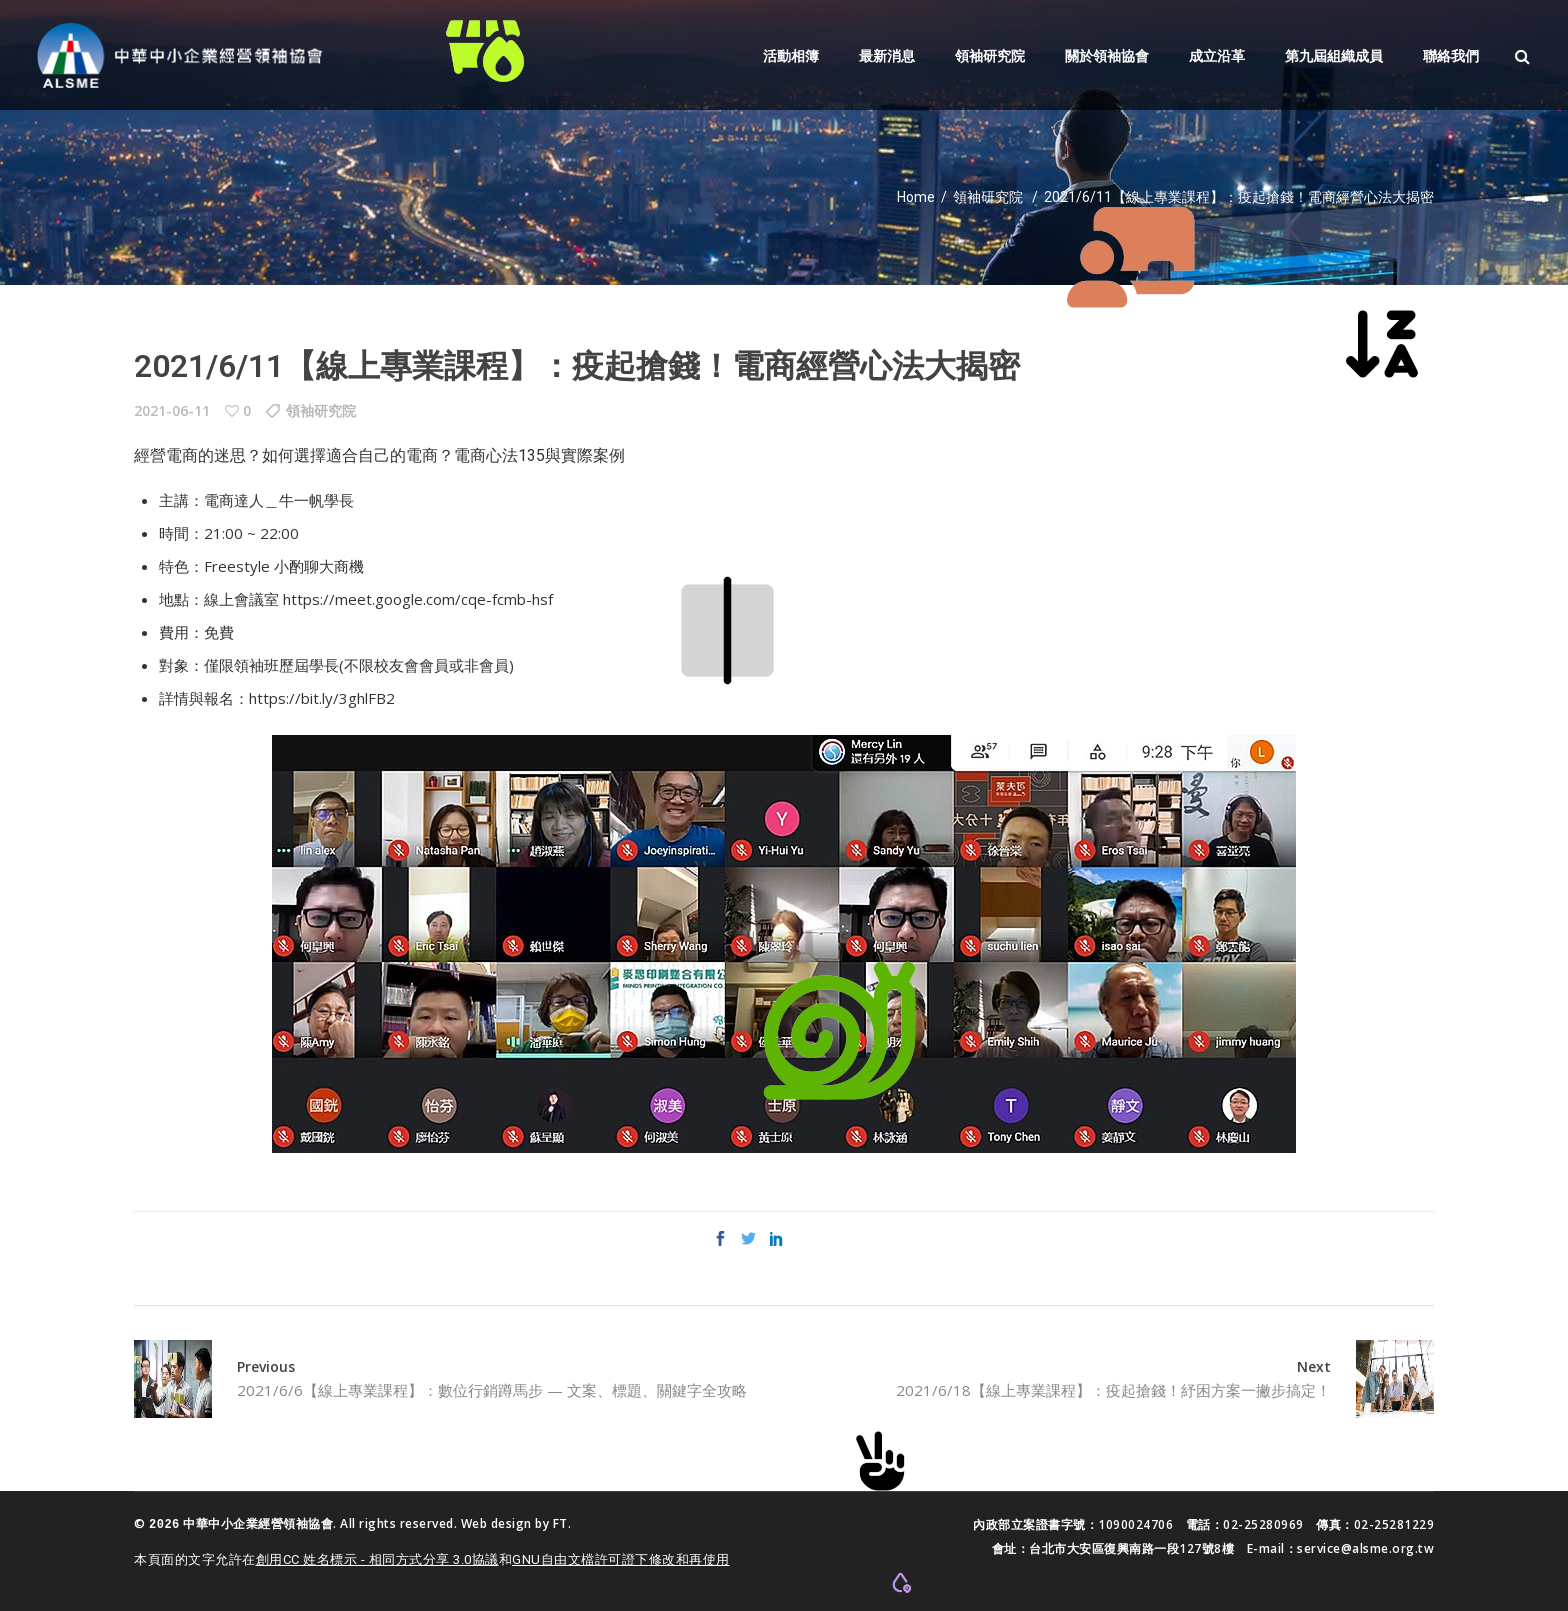  I want to click on access teaching or presentation tools, so click(1134, 254).